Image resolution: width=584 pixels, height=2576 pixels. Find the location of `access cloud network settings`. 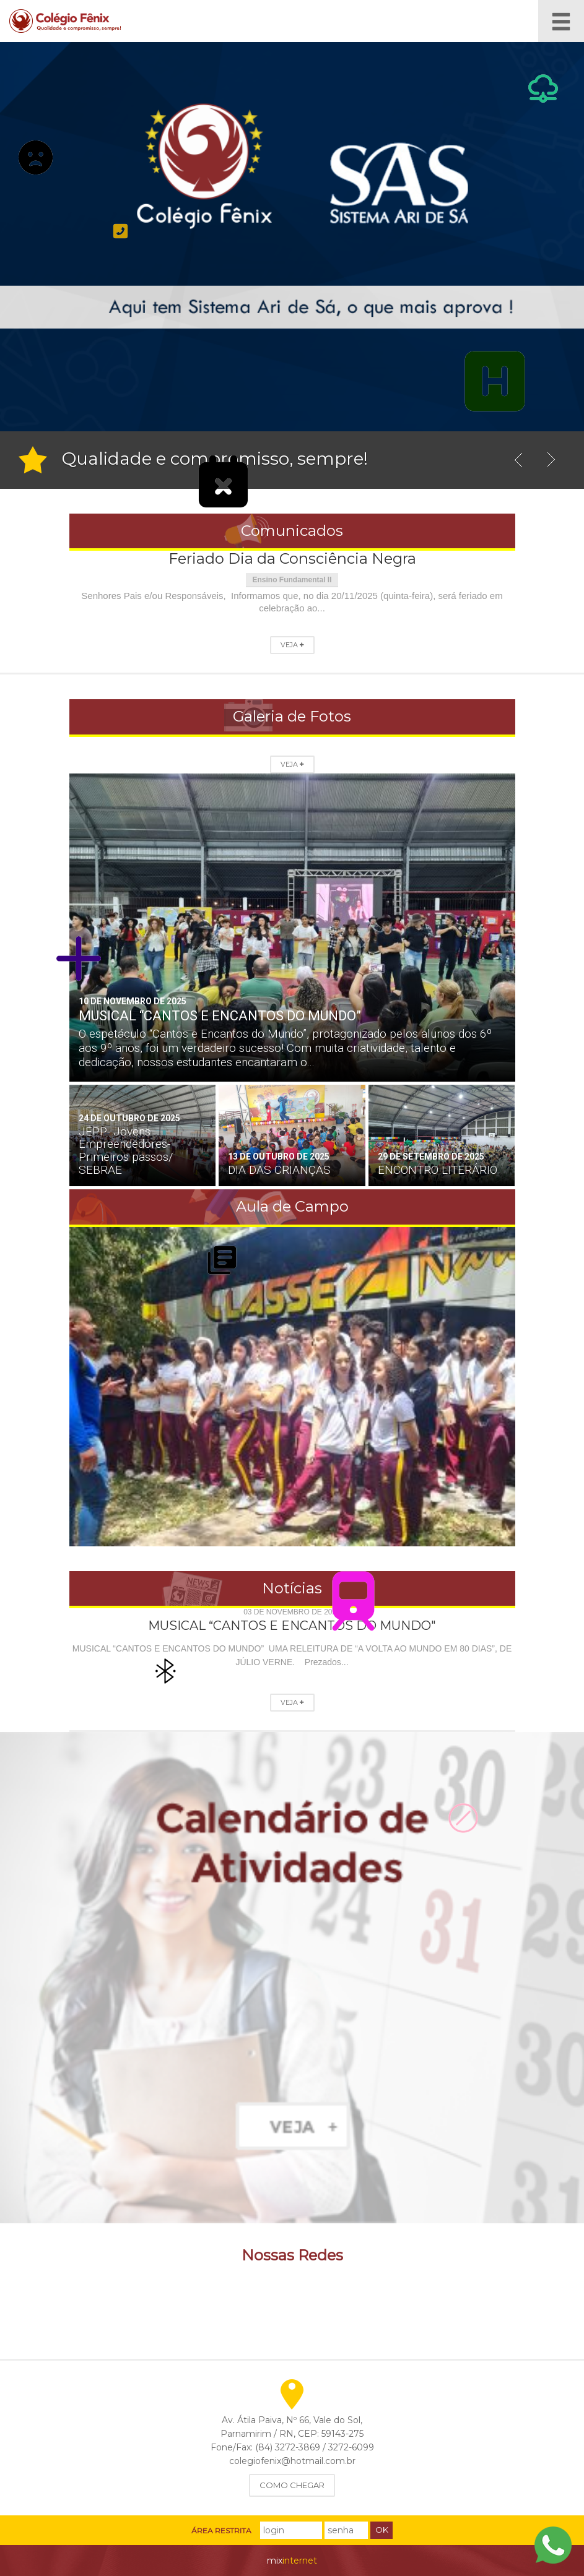

access cloud network settings is located at coordinates (543, 88).